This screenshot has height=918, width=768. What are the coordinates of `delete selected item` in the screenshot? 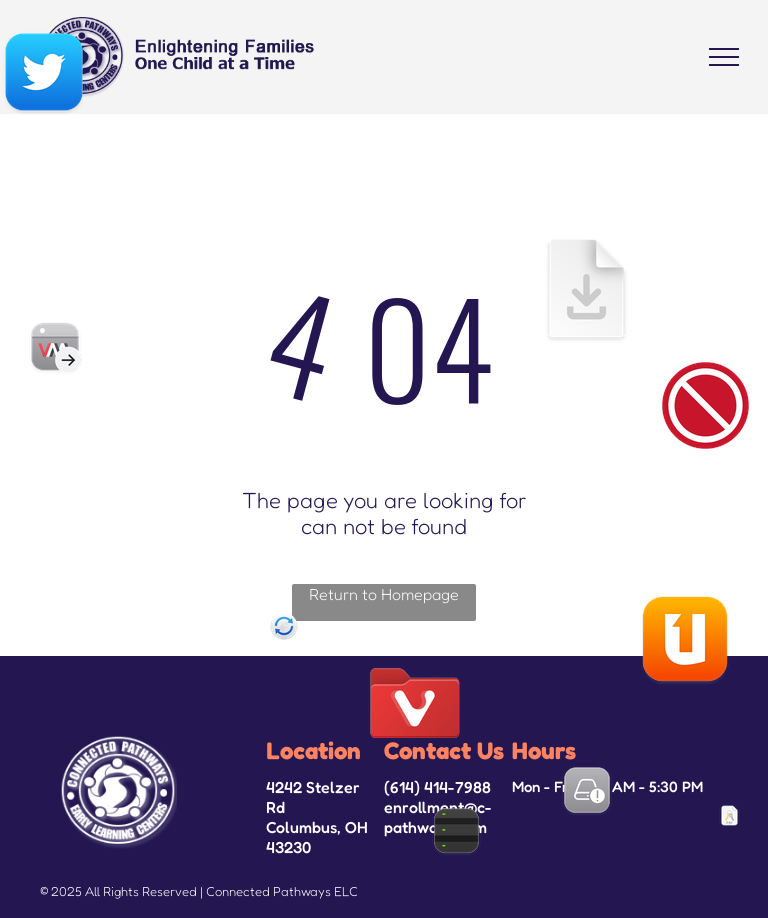 It's located at (705, 405).